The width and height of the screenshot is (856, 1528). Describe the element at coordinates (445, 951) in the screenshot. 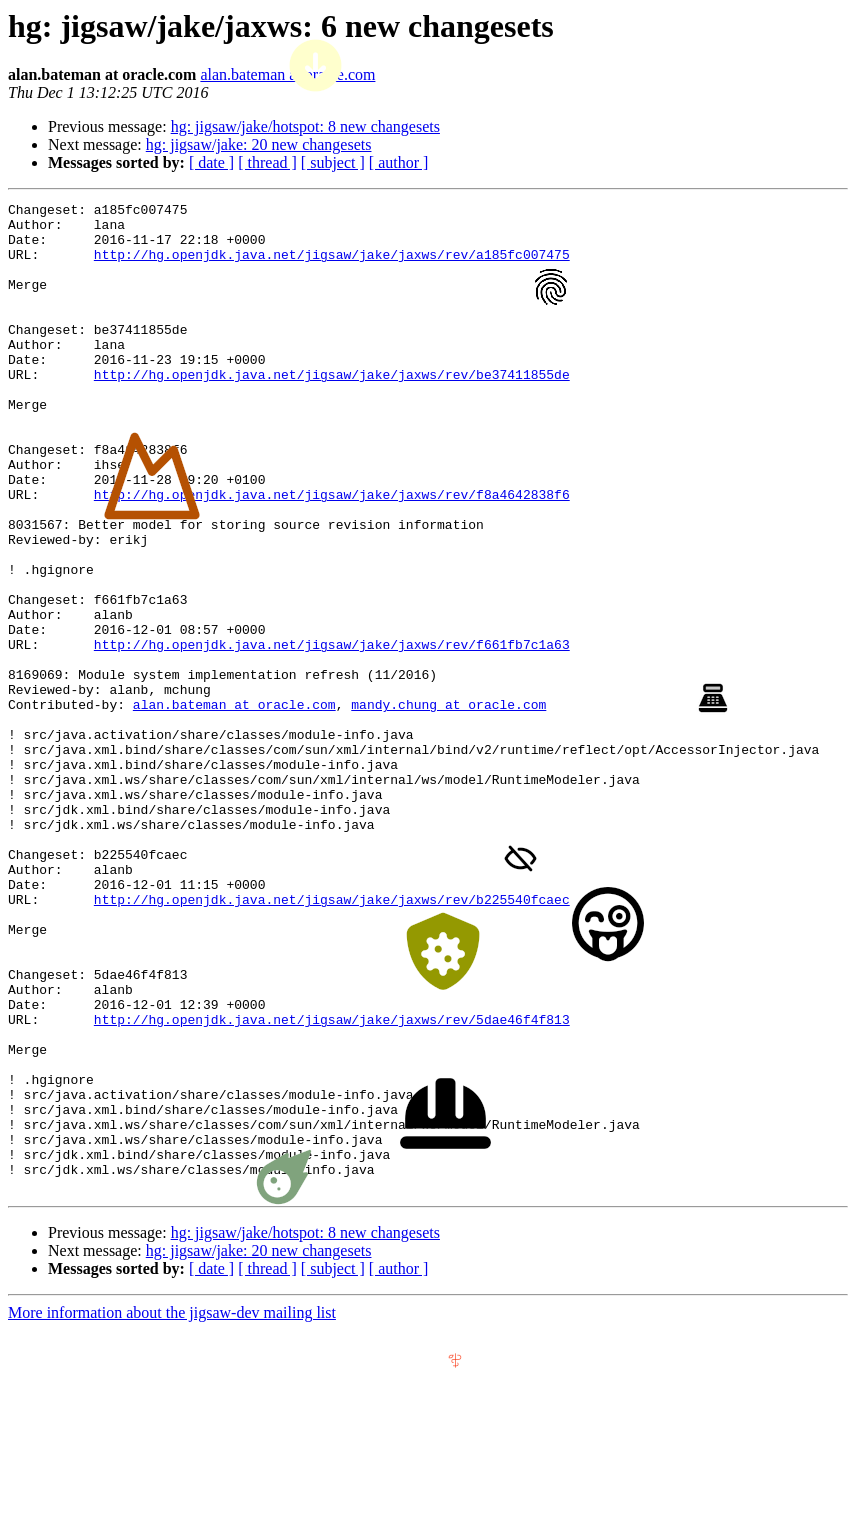

I see `virus protection or antivirus security status` at that location.